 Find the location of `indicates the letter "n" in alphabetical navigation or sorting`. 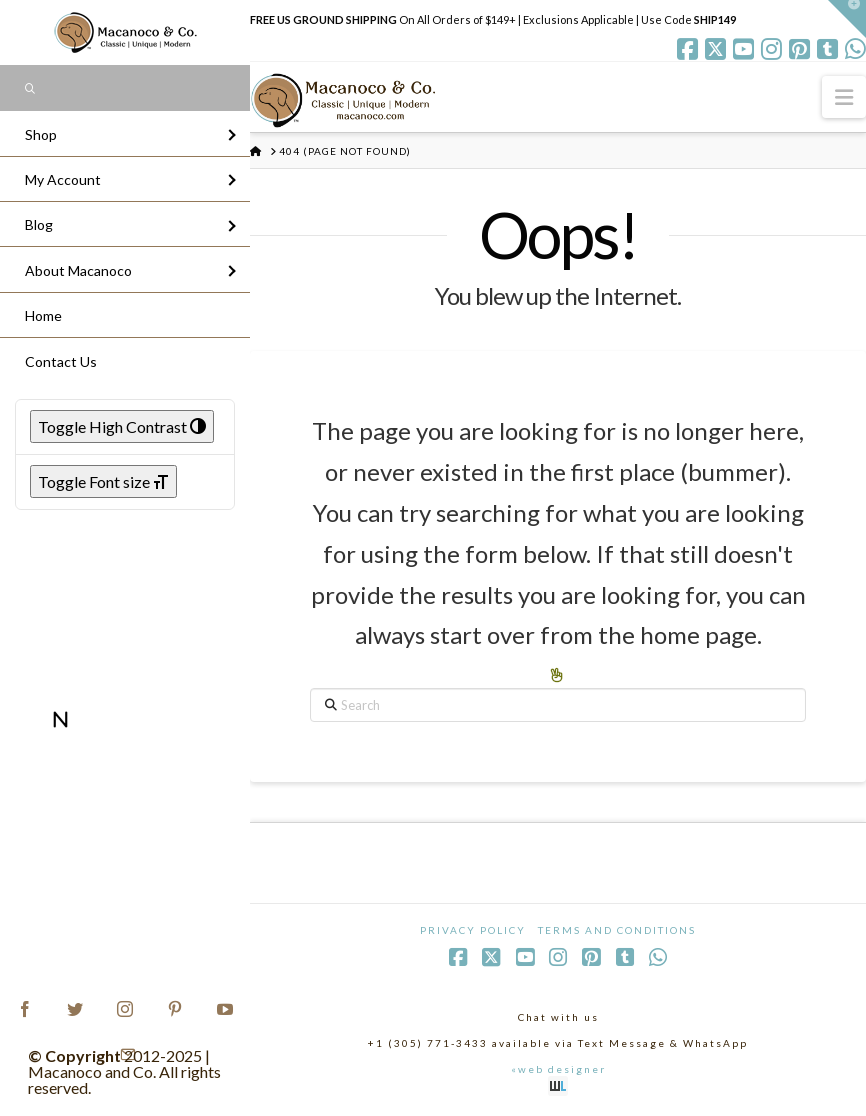

indicates the letter "n" in alphabetical navigation or sorting is located at coordinates (60, 719).